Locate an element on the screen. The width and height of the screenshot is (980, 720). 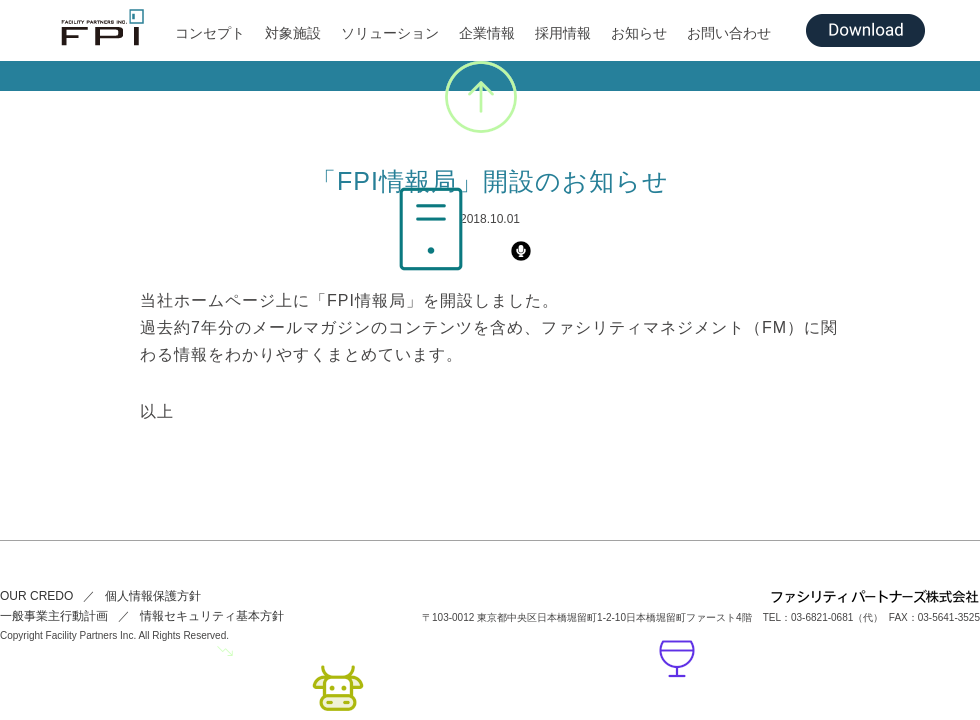
browse farm or agricultural content is located at coordinates (338, 689).